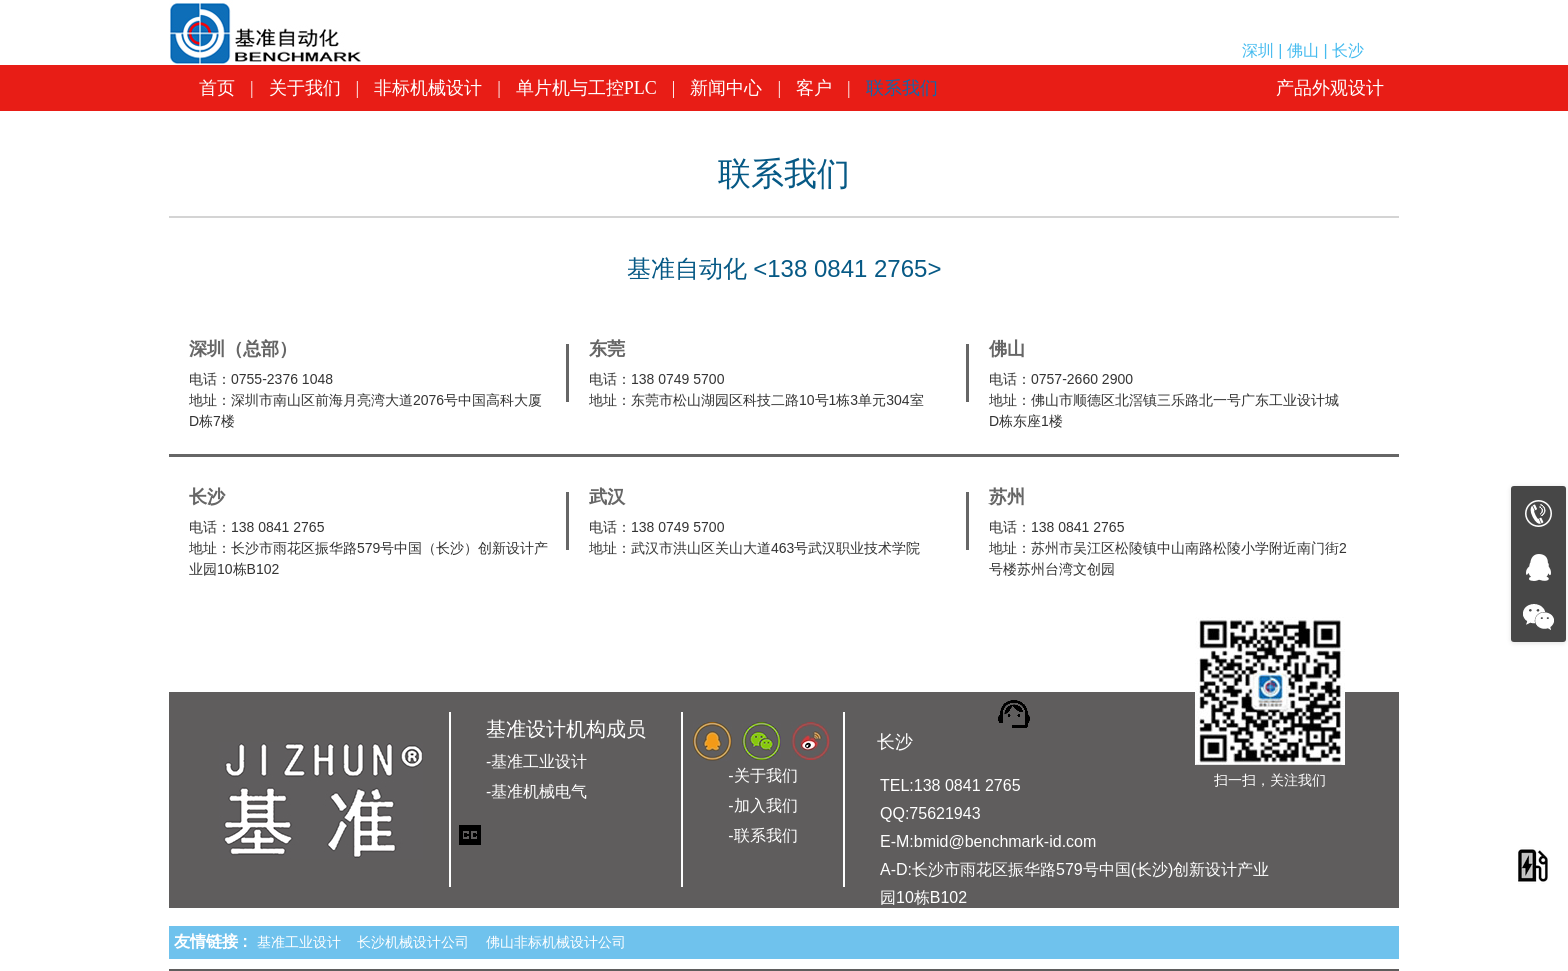  I want to click on contact customer support, so click(1014, 714).